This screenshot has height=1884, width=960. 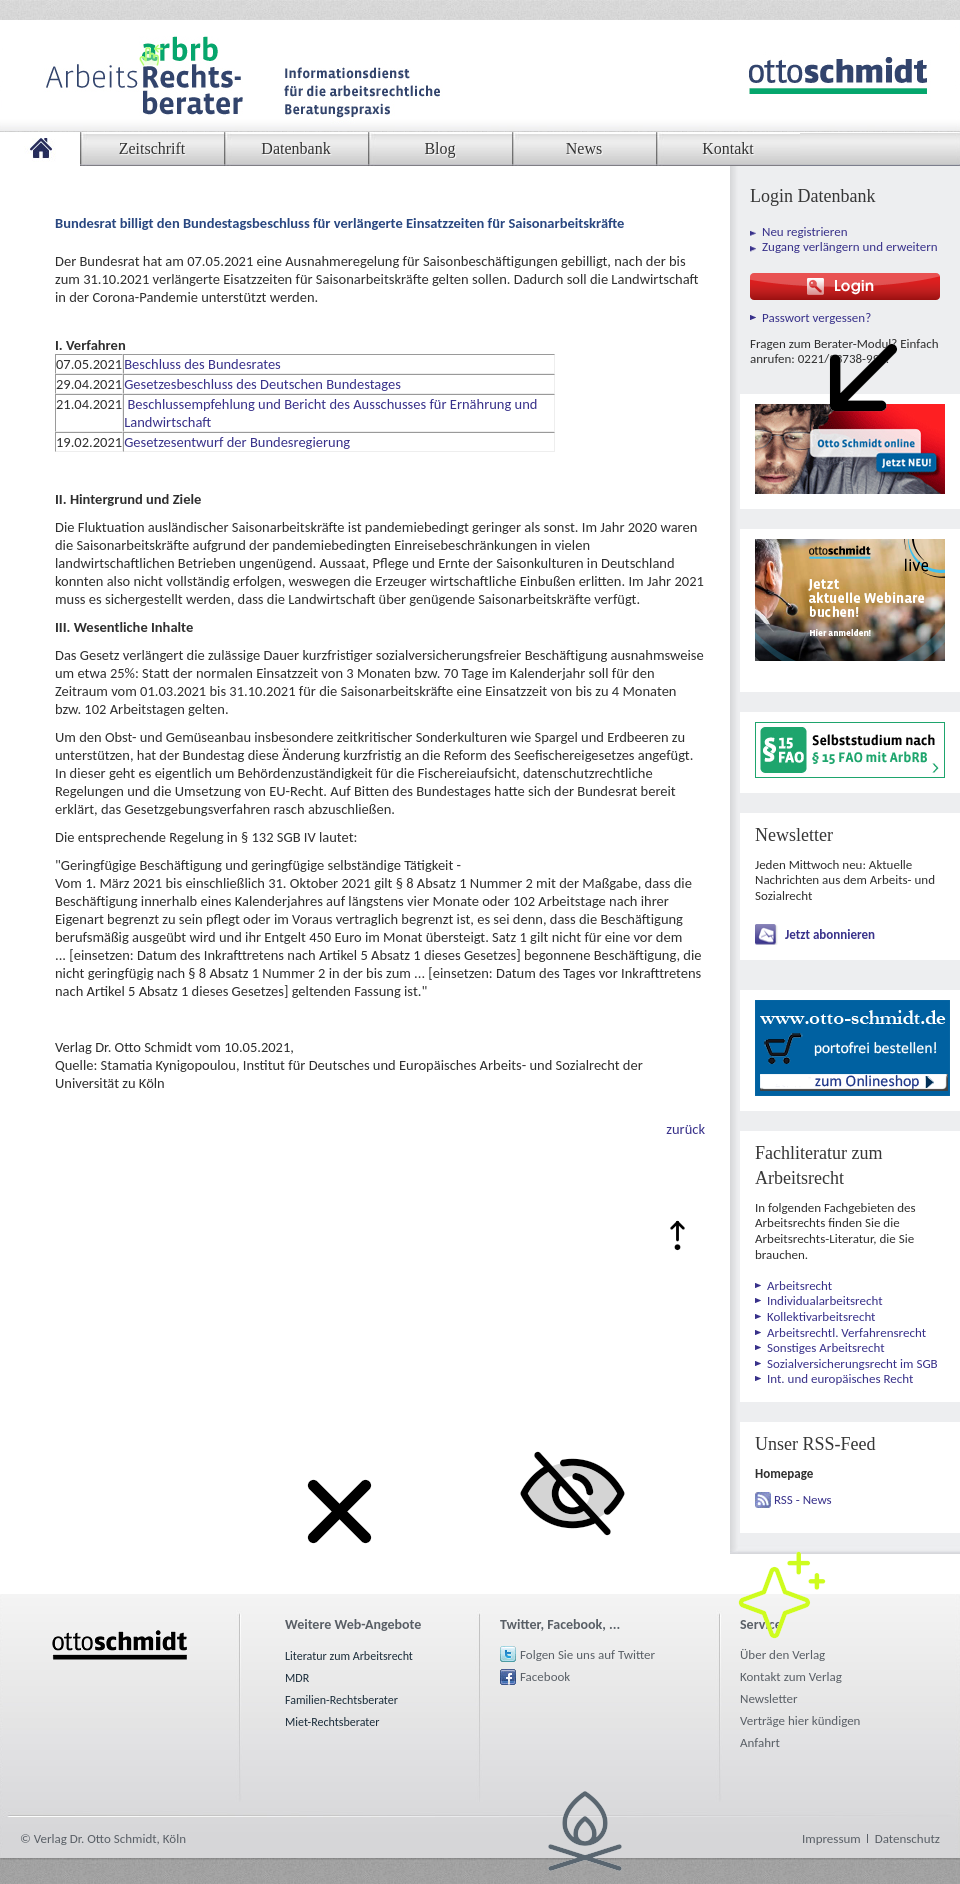 What do you see at coordinates (780, 1596) in the screenshot?
I see `indicates AI-generated or enhanced content` at bounding box center [780, 1596].